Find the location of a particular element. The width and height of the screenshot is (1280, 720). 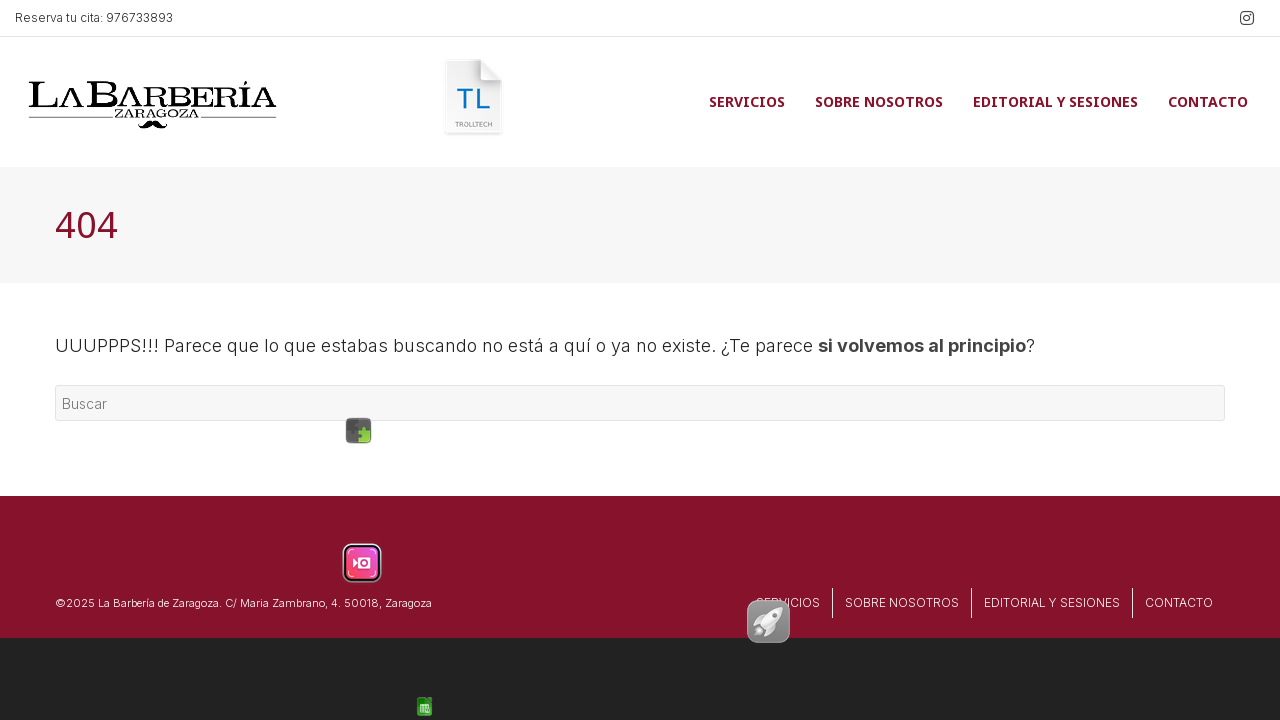

open extension manager app is located at coordinates (358, 430).